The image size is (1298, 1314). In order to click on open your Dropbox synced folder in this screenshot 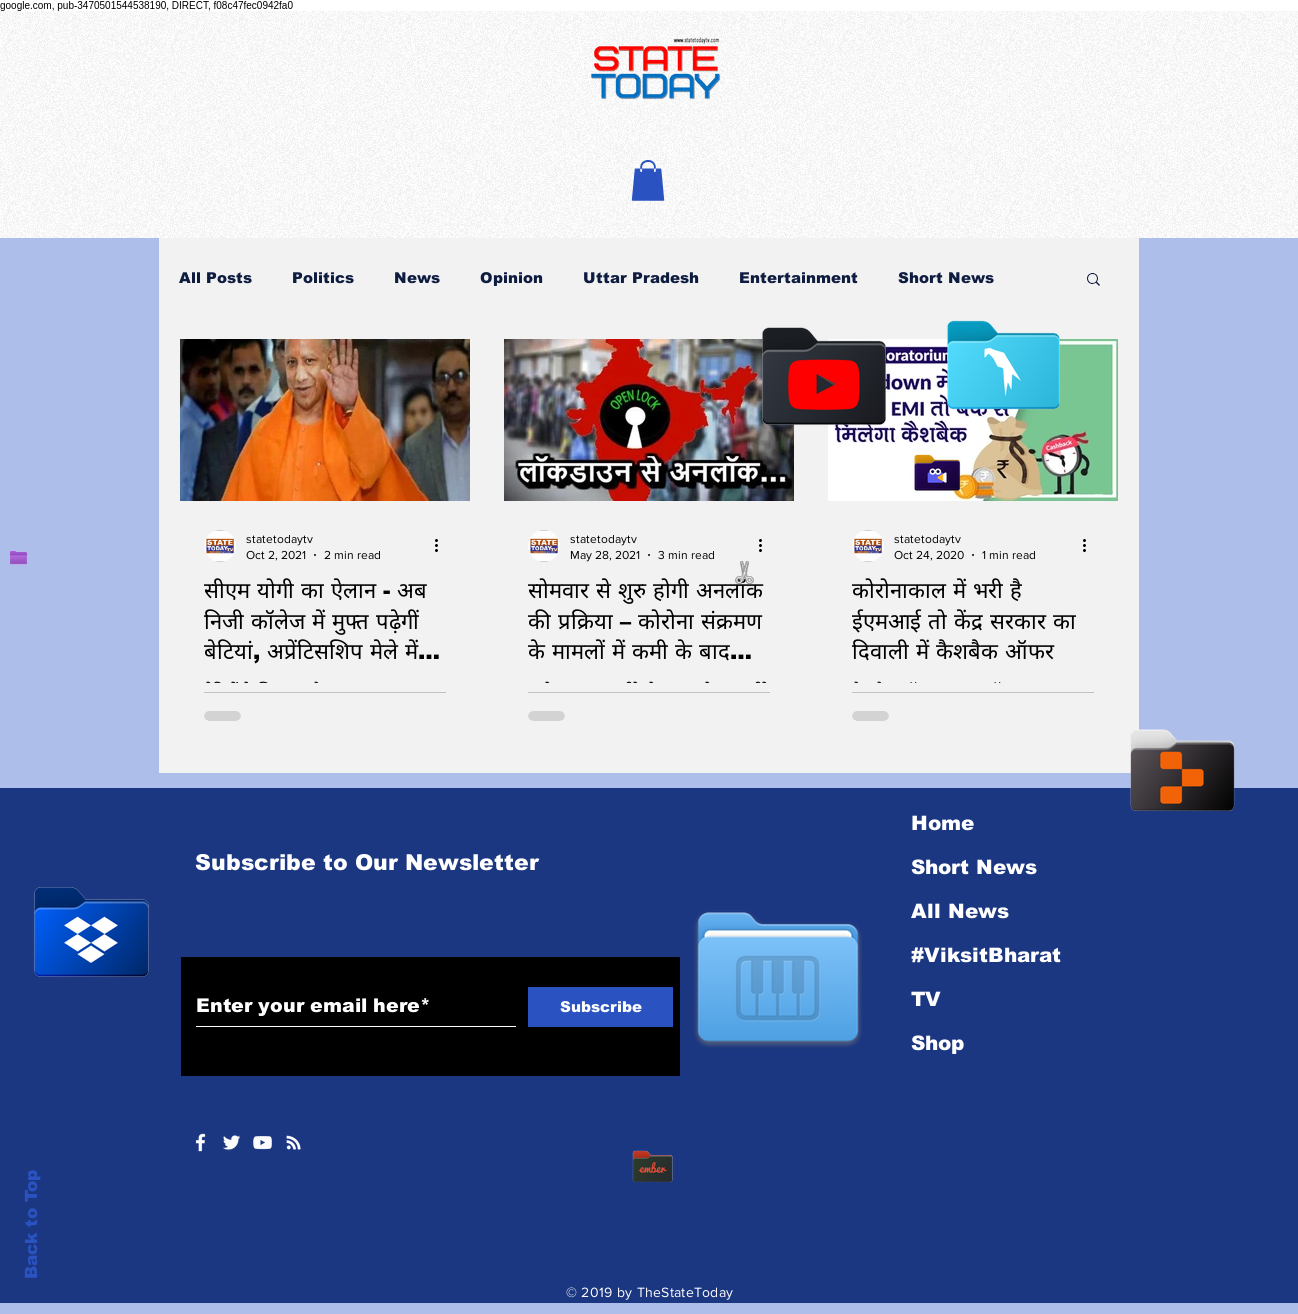, I will do `click(91, 935)`.